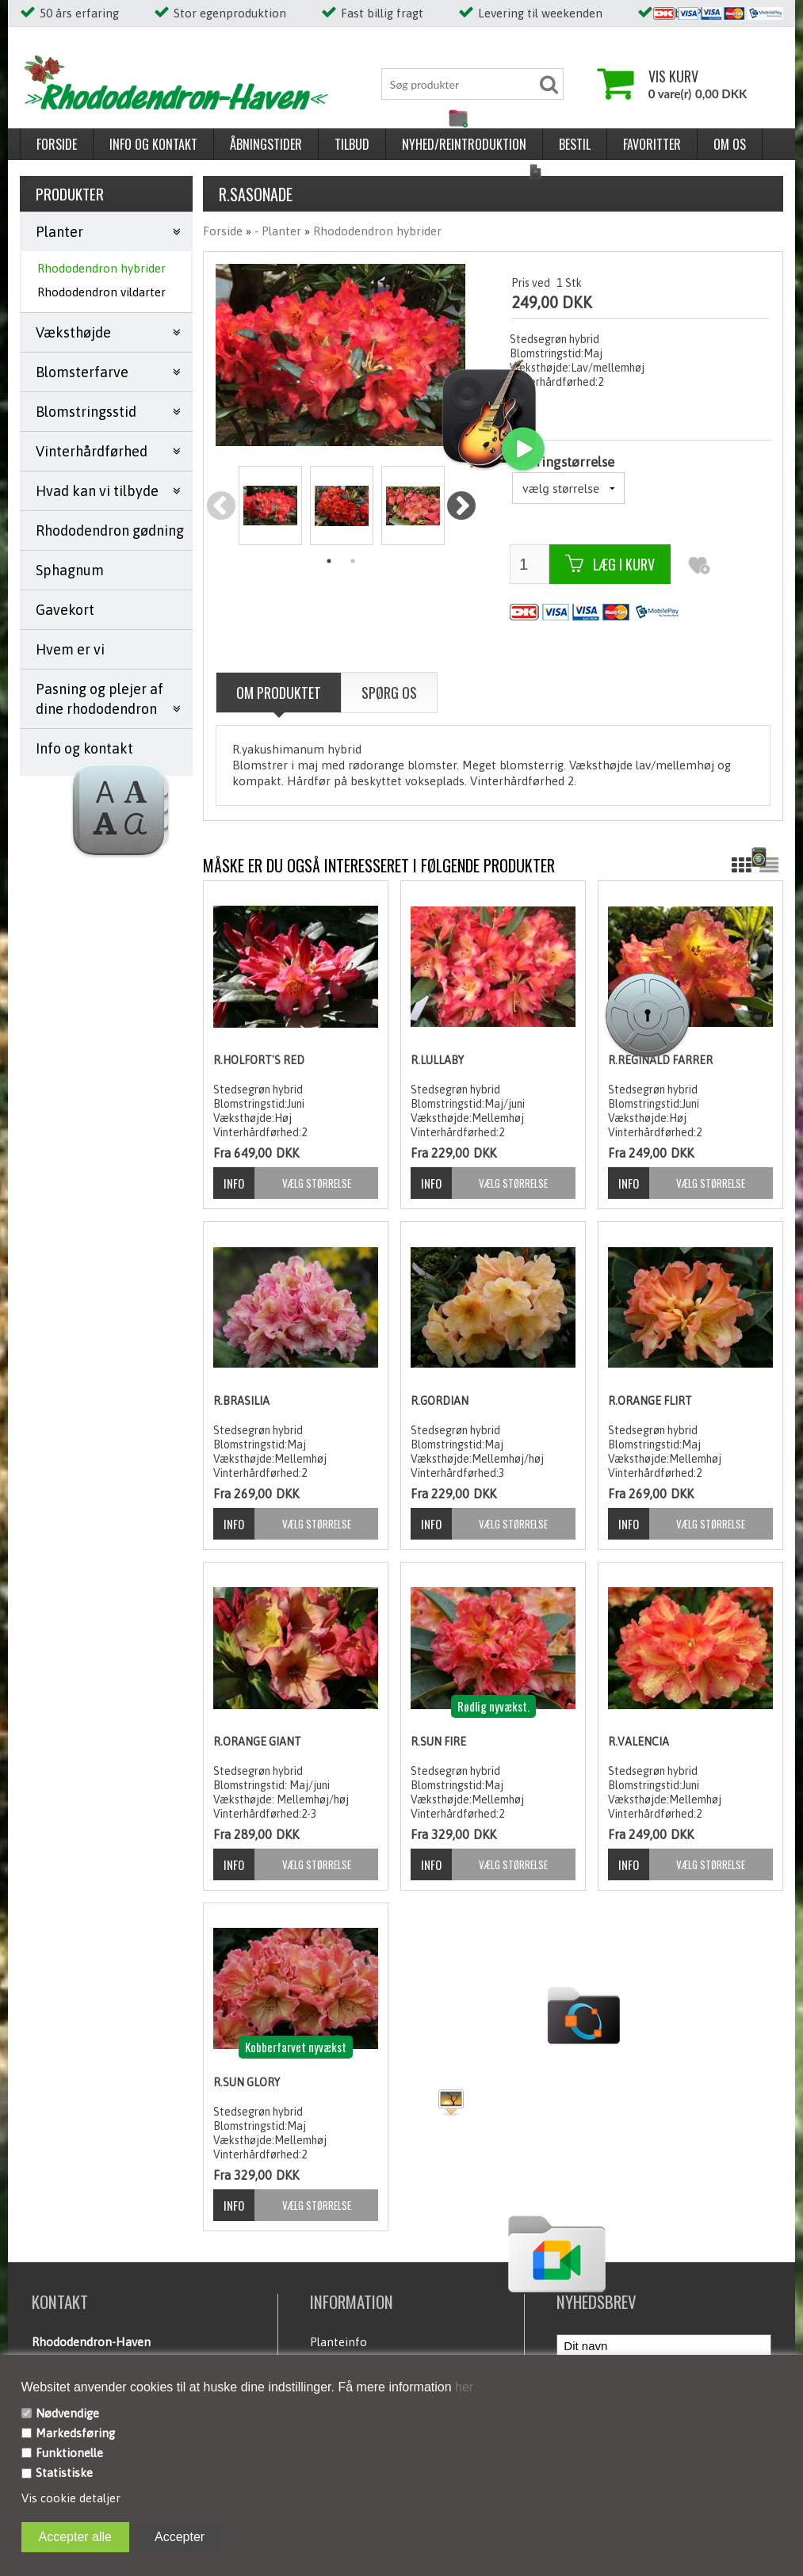 The width and height of the screenshot is (803, 2576). I want to click on play audio in GarageBand, so click(489, 416).